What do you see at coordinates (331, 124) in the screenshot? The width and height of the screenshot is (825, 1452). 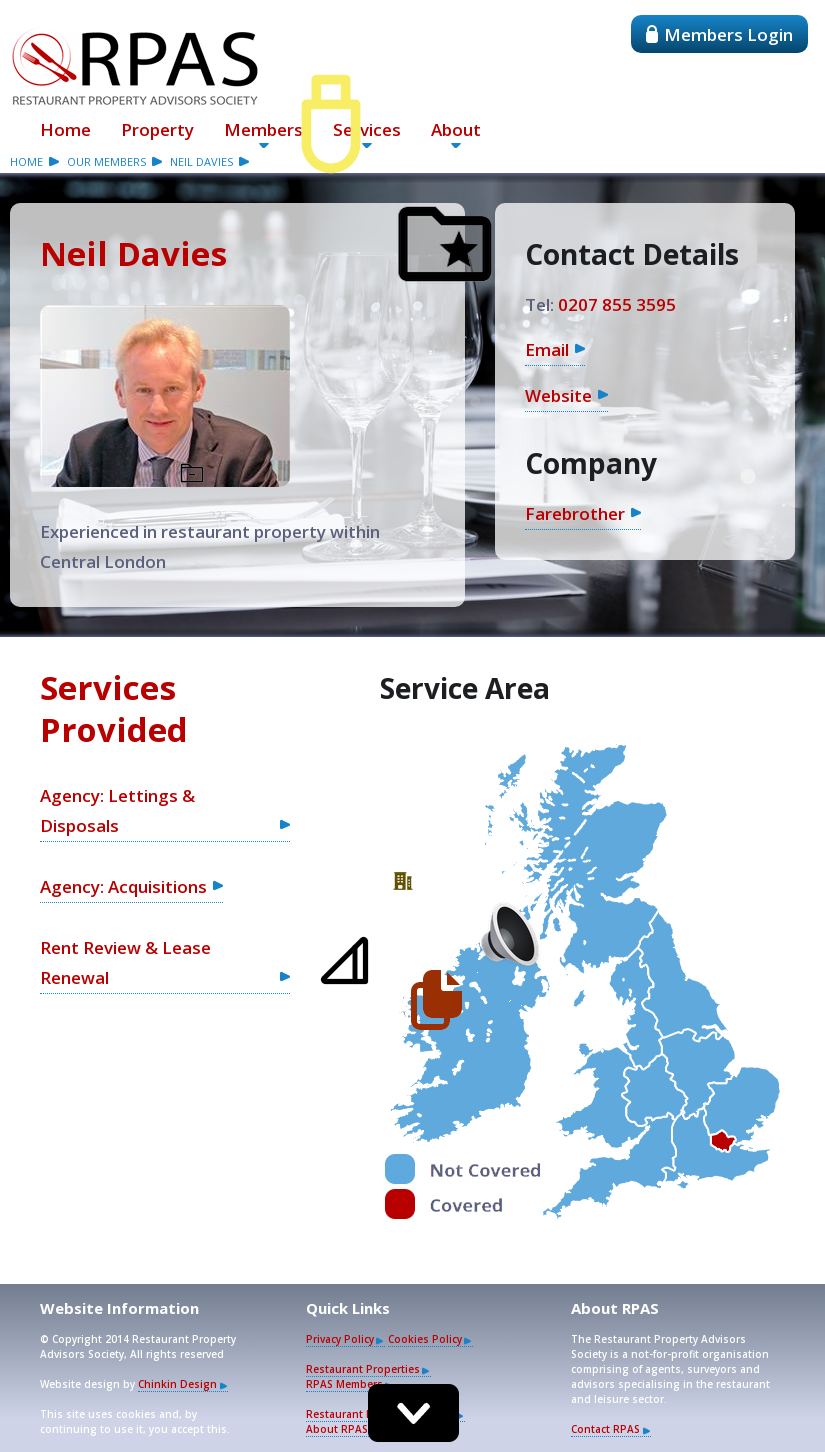 I see `connect a USB device` at bounding box center [331, 124].